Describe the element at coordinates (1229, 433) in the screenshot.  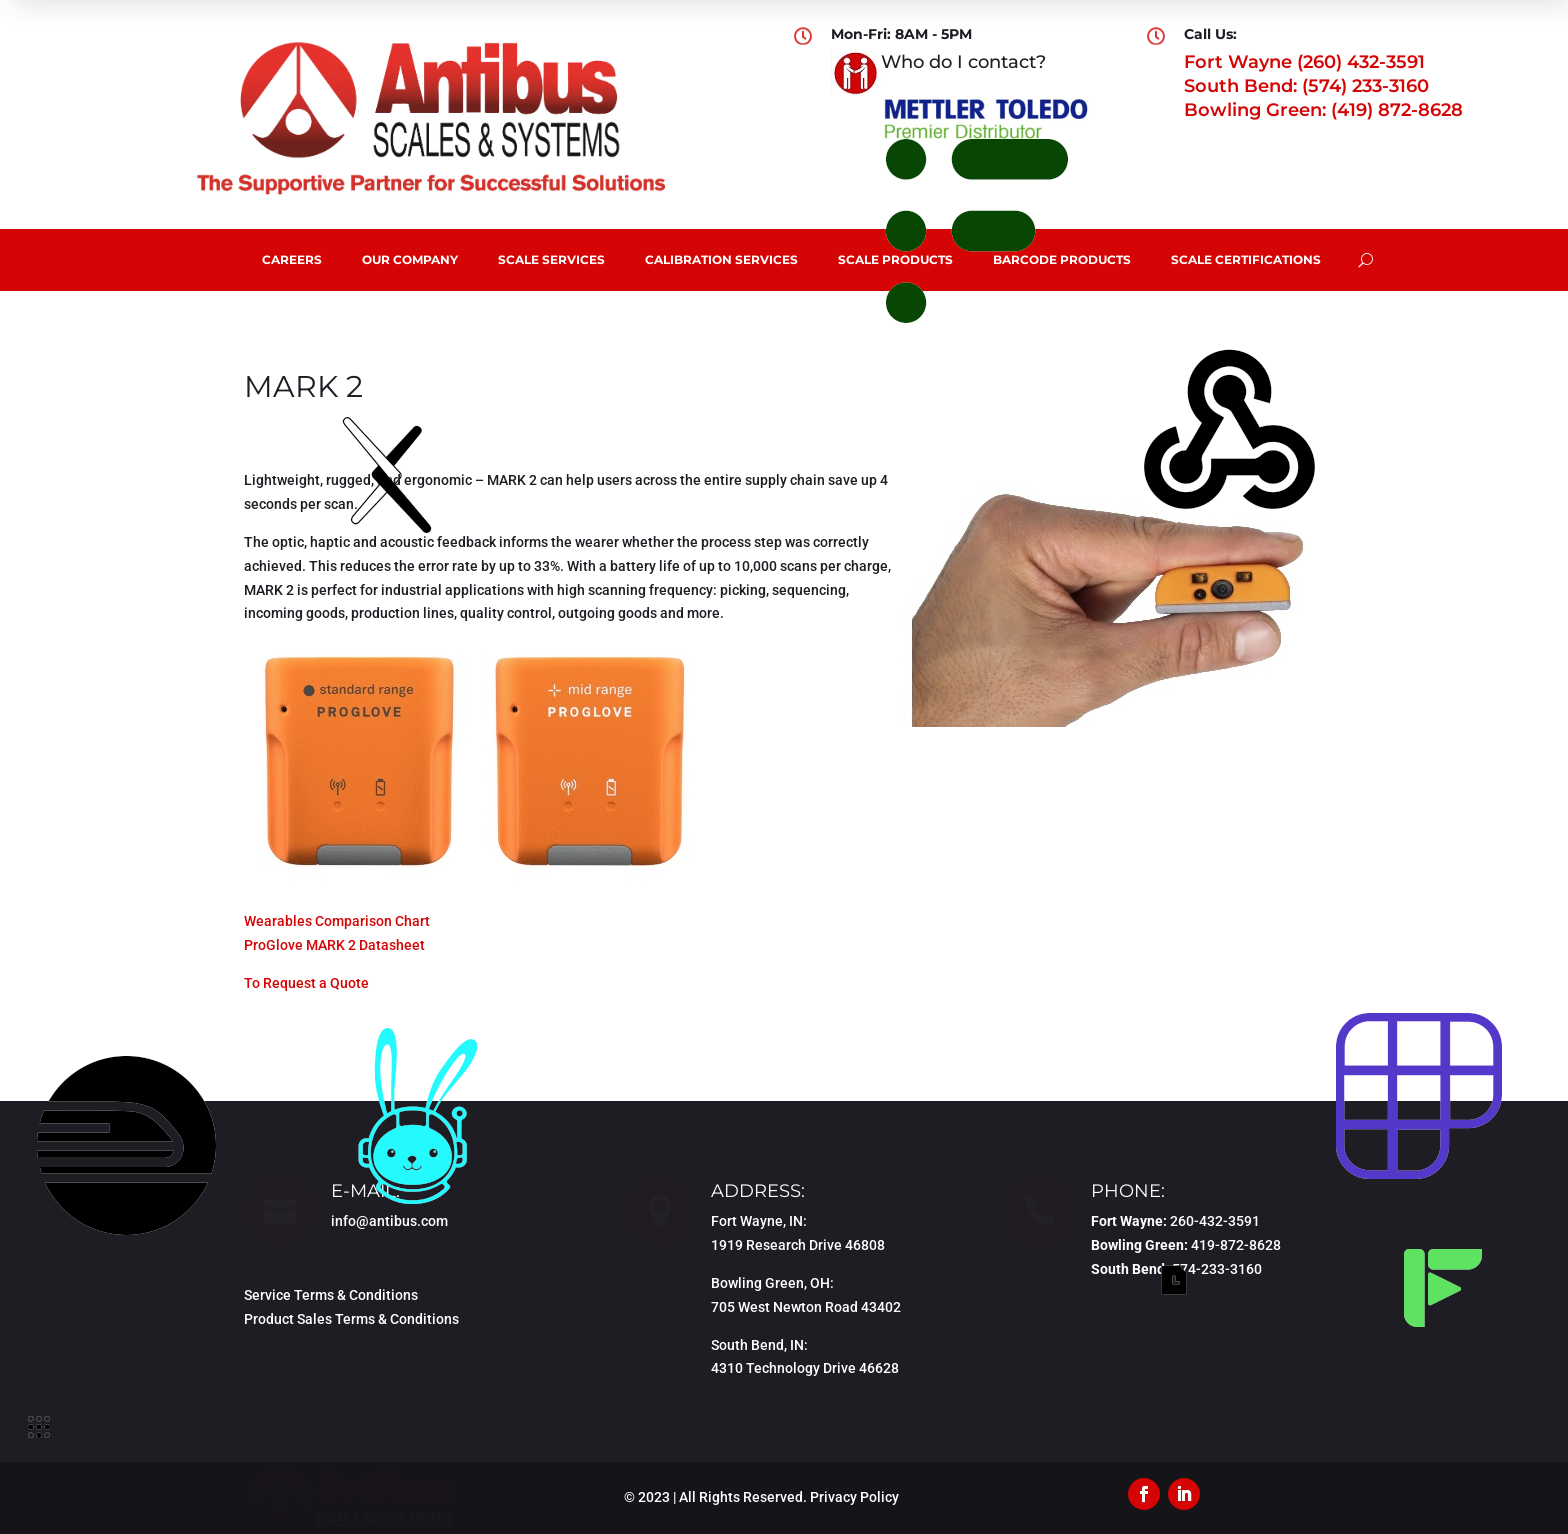
I see `configure webhook integrations` at that location.